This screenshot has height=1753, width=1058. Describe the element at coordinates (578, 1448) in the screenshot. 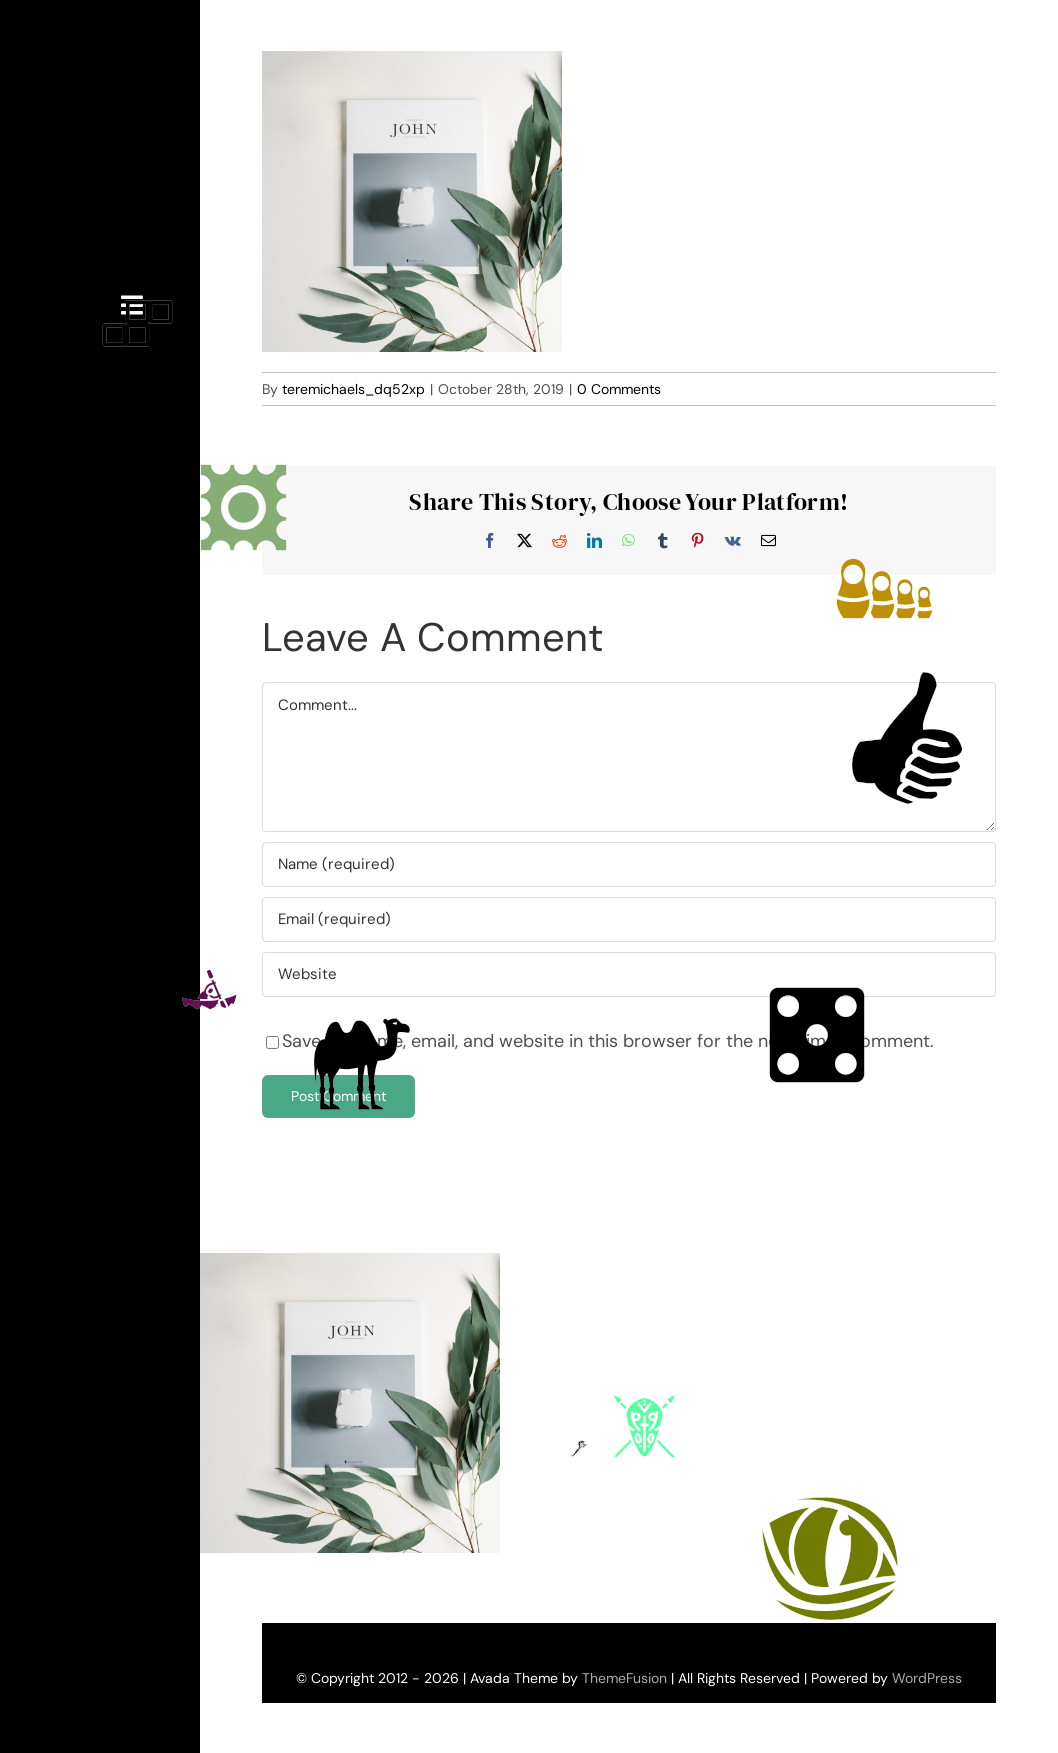

I see `carnyx ancient war horn instrument icon` at that location.